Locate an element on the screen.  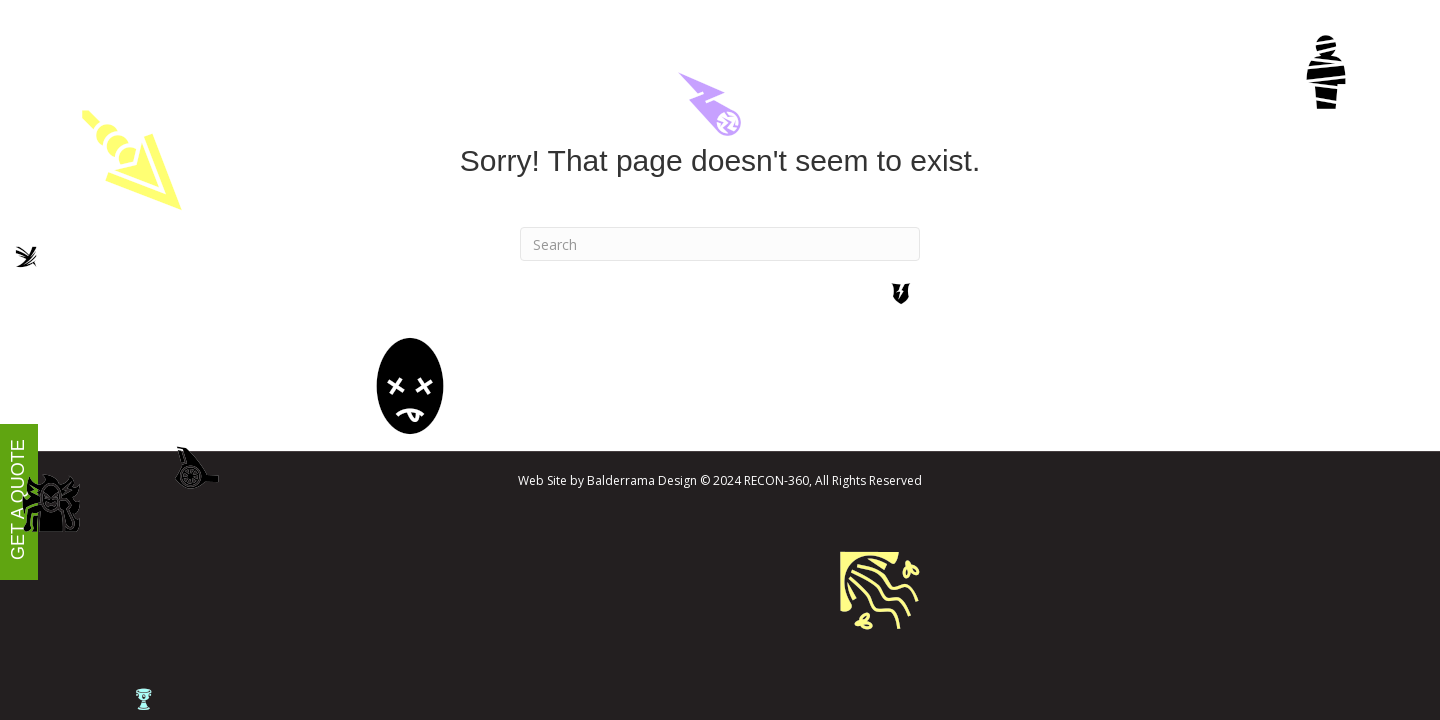
indicates wind or air currents intersecting is located at coordinates (26, 257).